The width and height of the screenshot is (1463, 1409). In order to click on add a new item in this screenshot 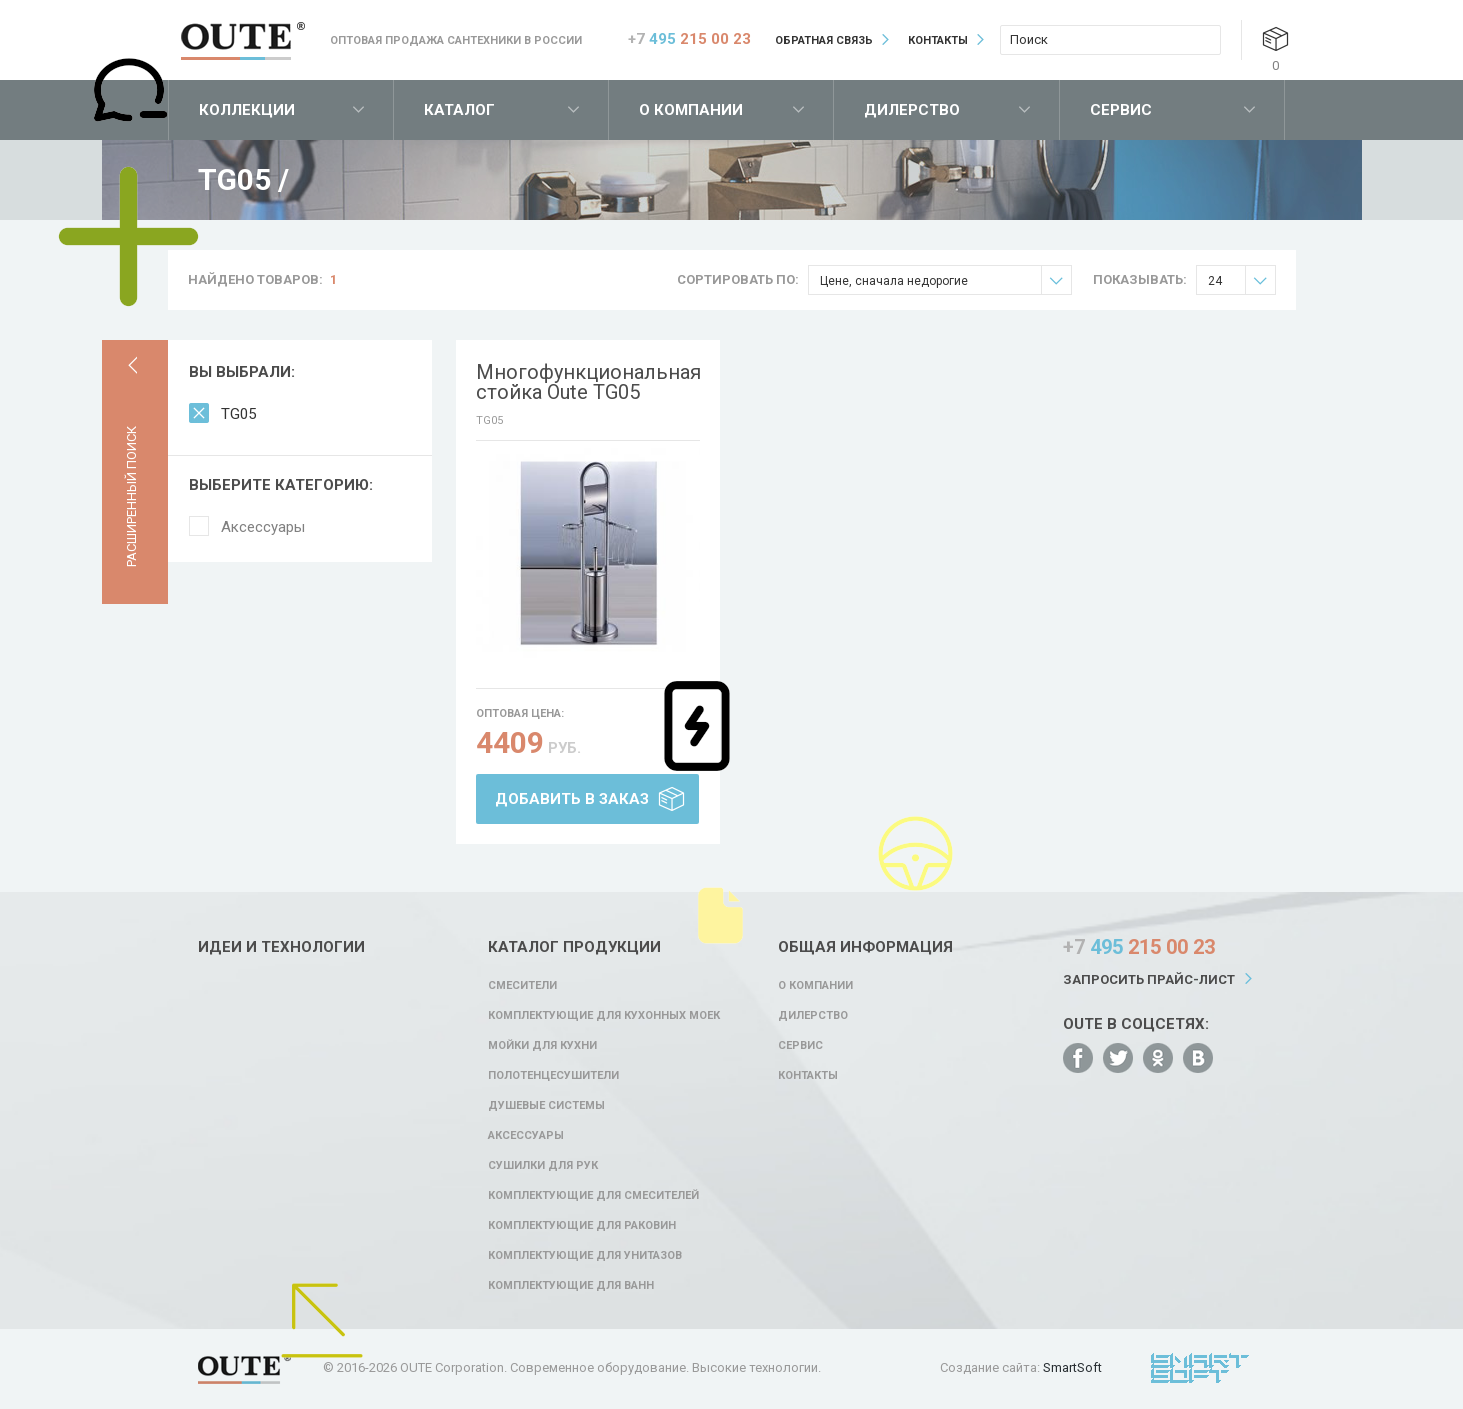, I will do `click(128, 236)`.